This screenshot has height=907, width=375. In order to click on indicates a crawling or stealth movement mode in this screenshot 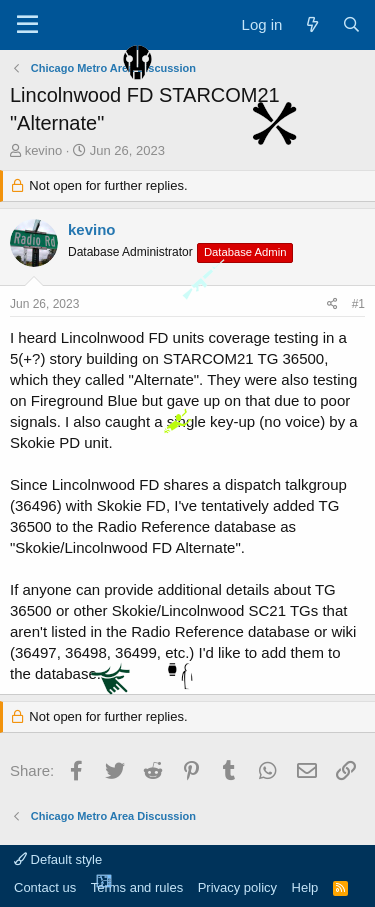, I will do `click(178, 421)`.